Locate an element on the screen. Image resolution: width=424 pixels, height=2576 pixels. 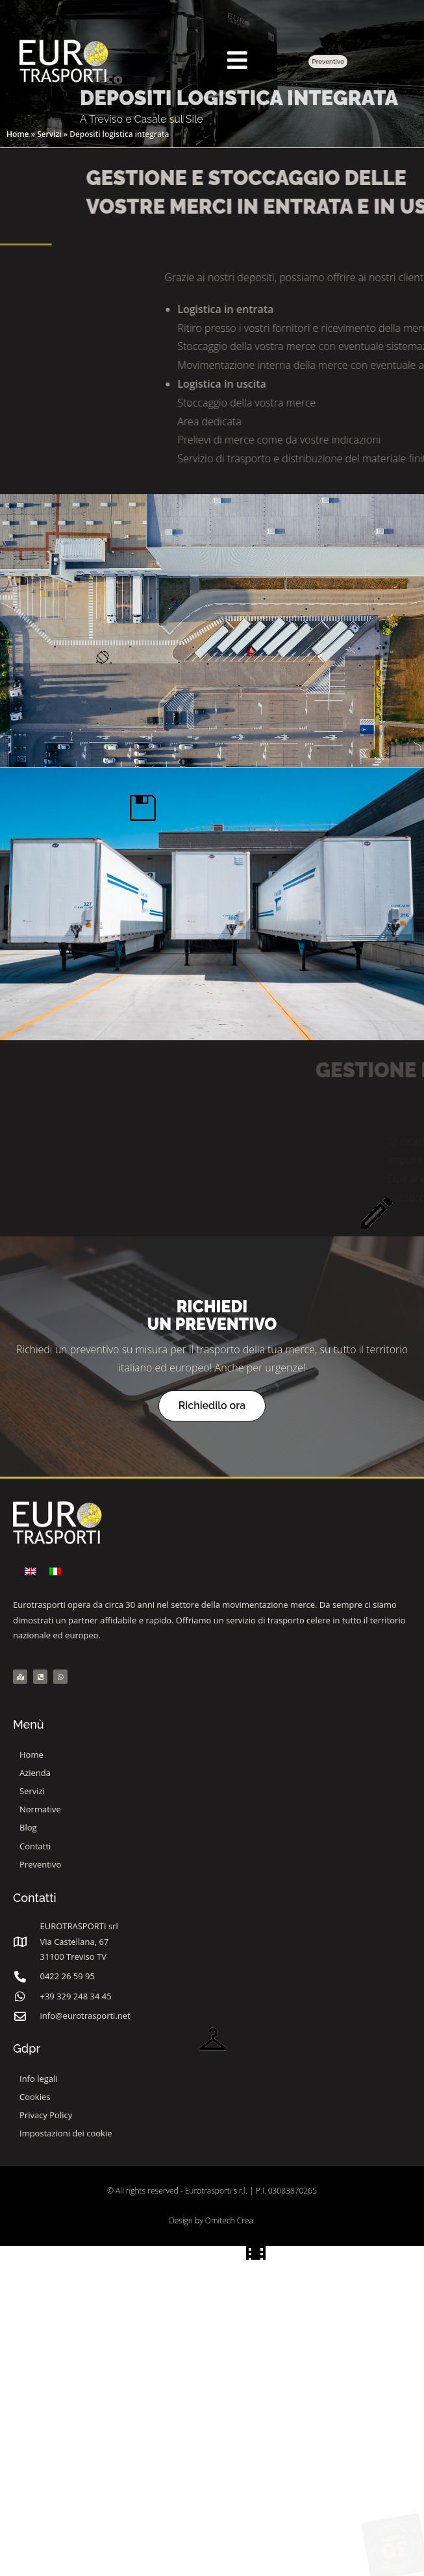
save current file or document is located at coordinates (143, 808).